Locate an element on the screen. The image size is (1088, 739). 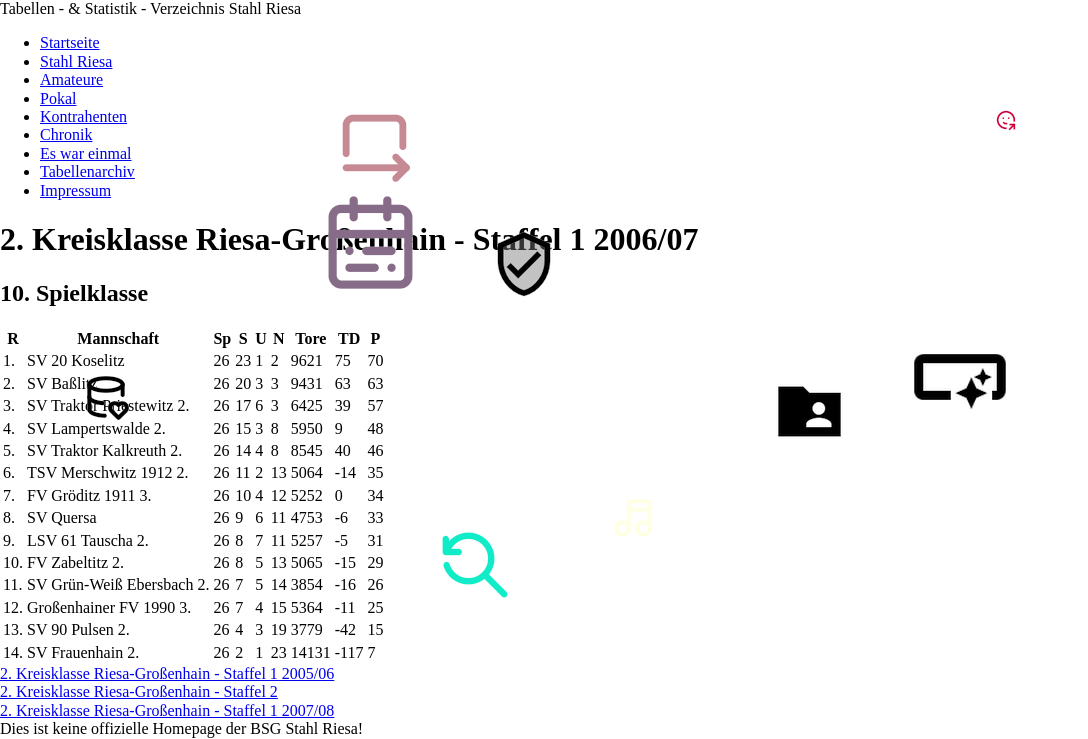
open a shared folder is located at coordinates (809, 411).